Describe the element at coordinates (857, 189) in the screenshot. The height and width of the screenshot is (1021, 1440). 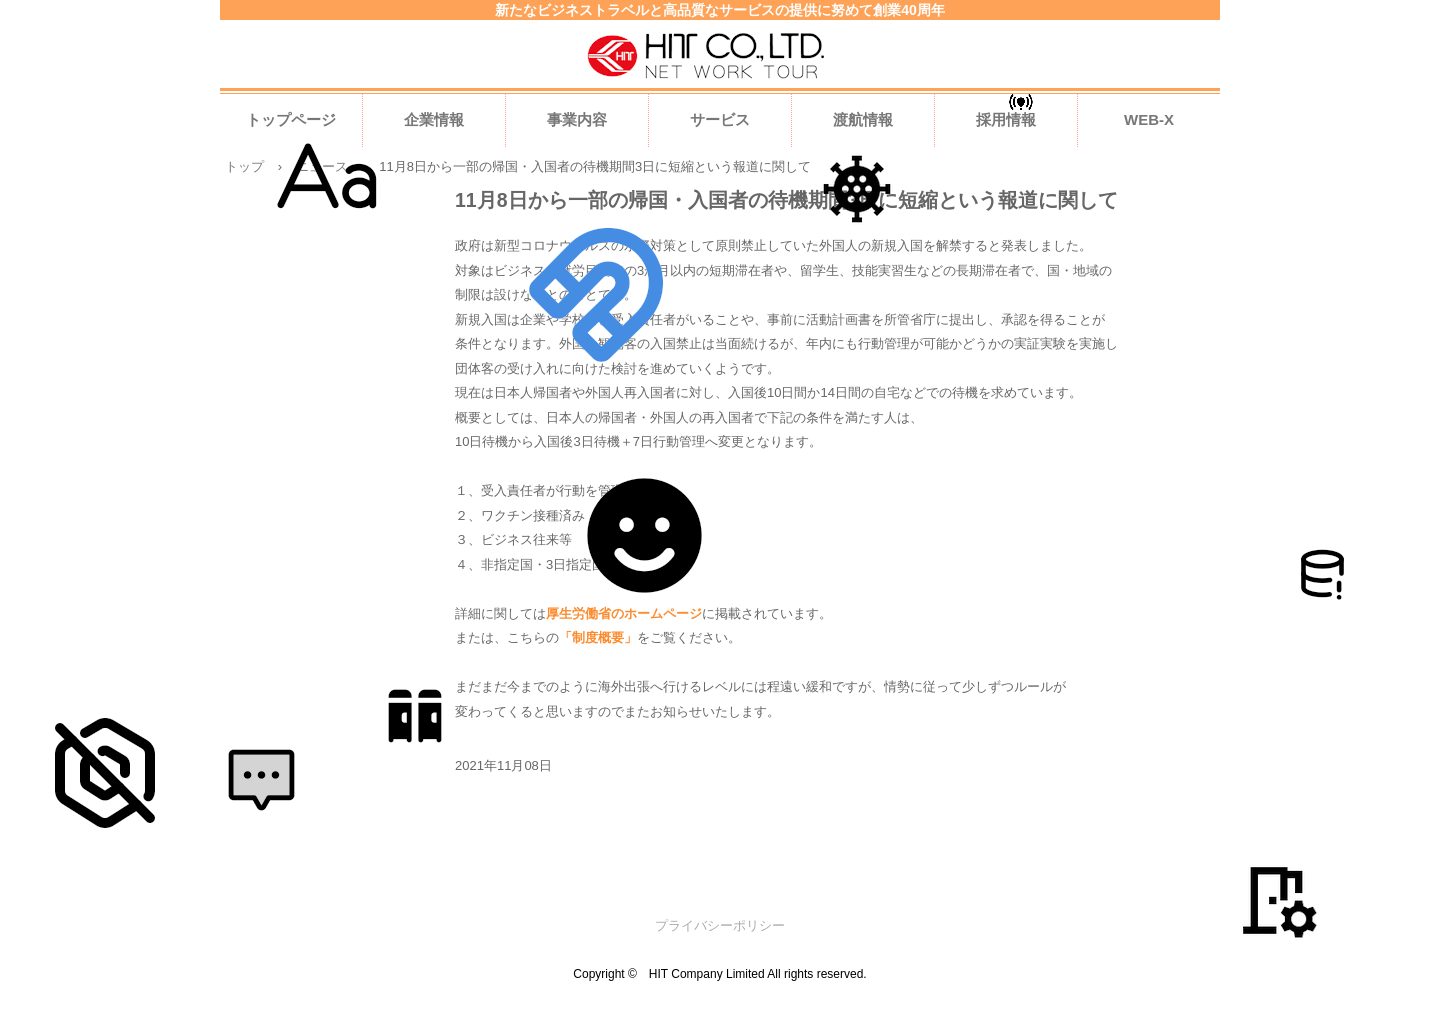
I see `view coronavirus or COVID-19 related information` at that location.